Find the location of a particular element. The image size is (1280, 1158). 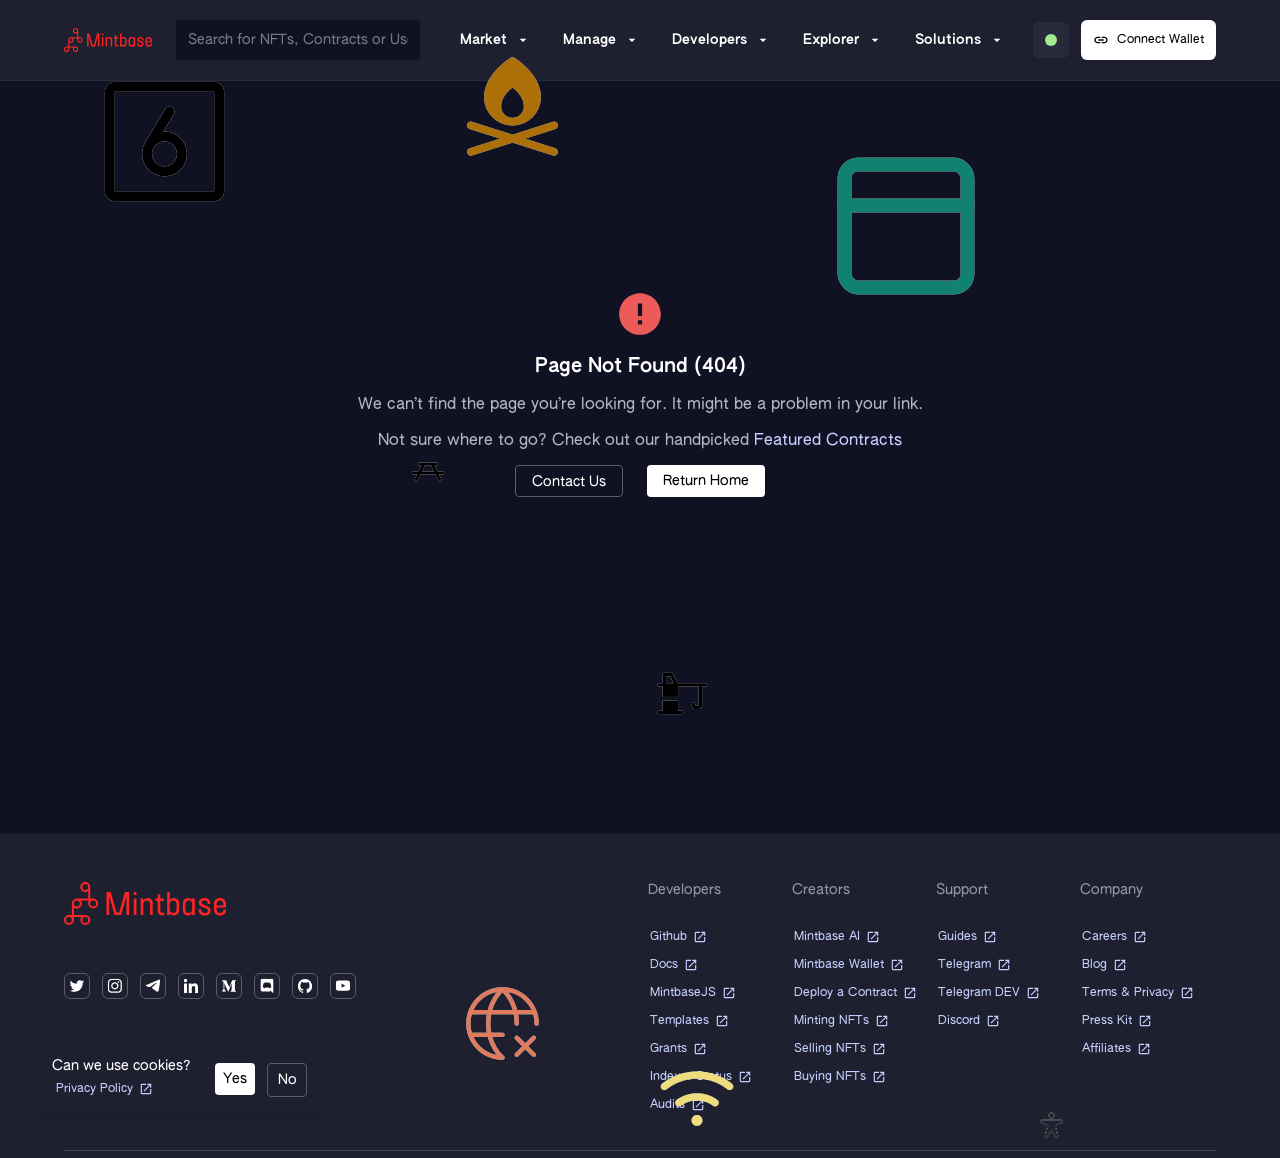

find nearby picnic areas is located at coordinates (428, 472).